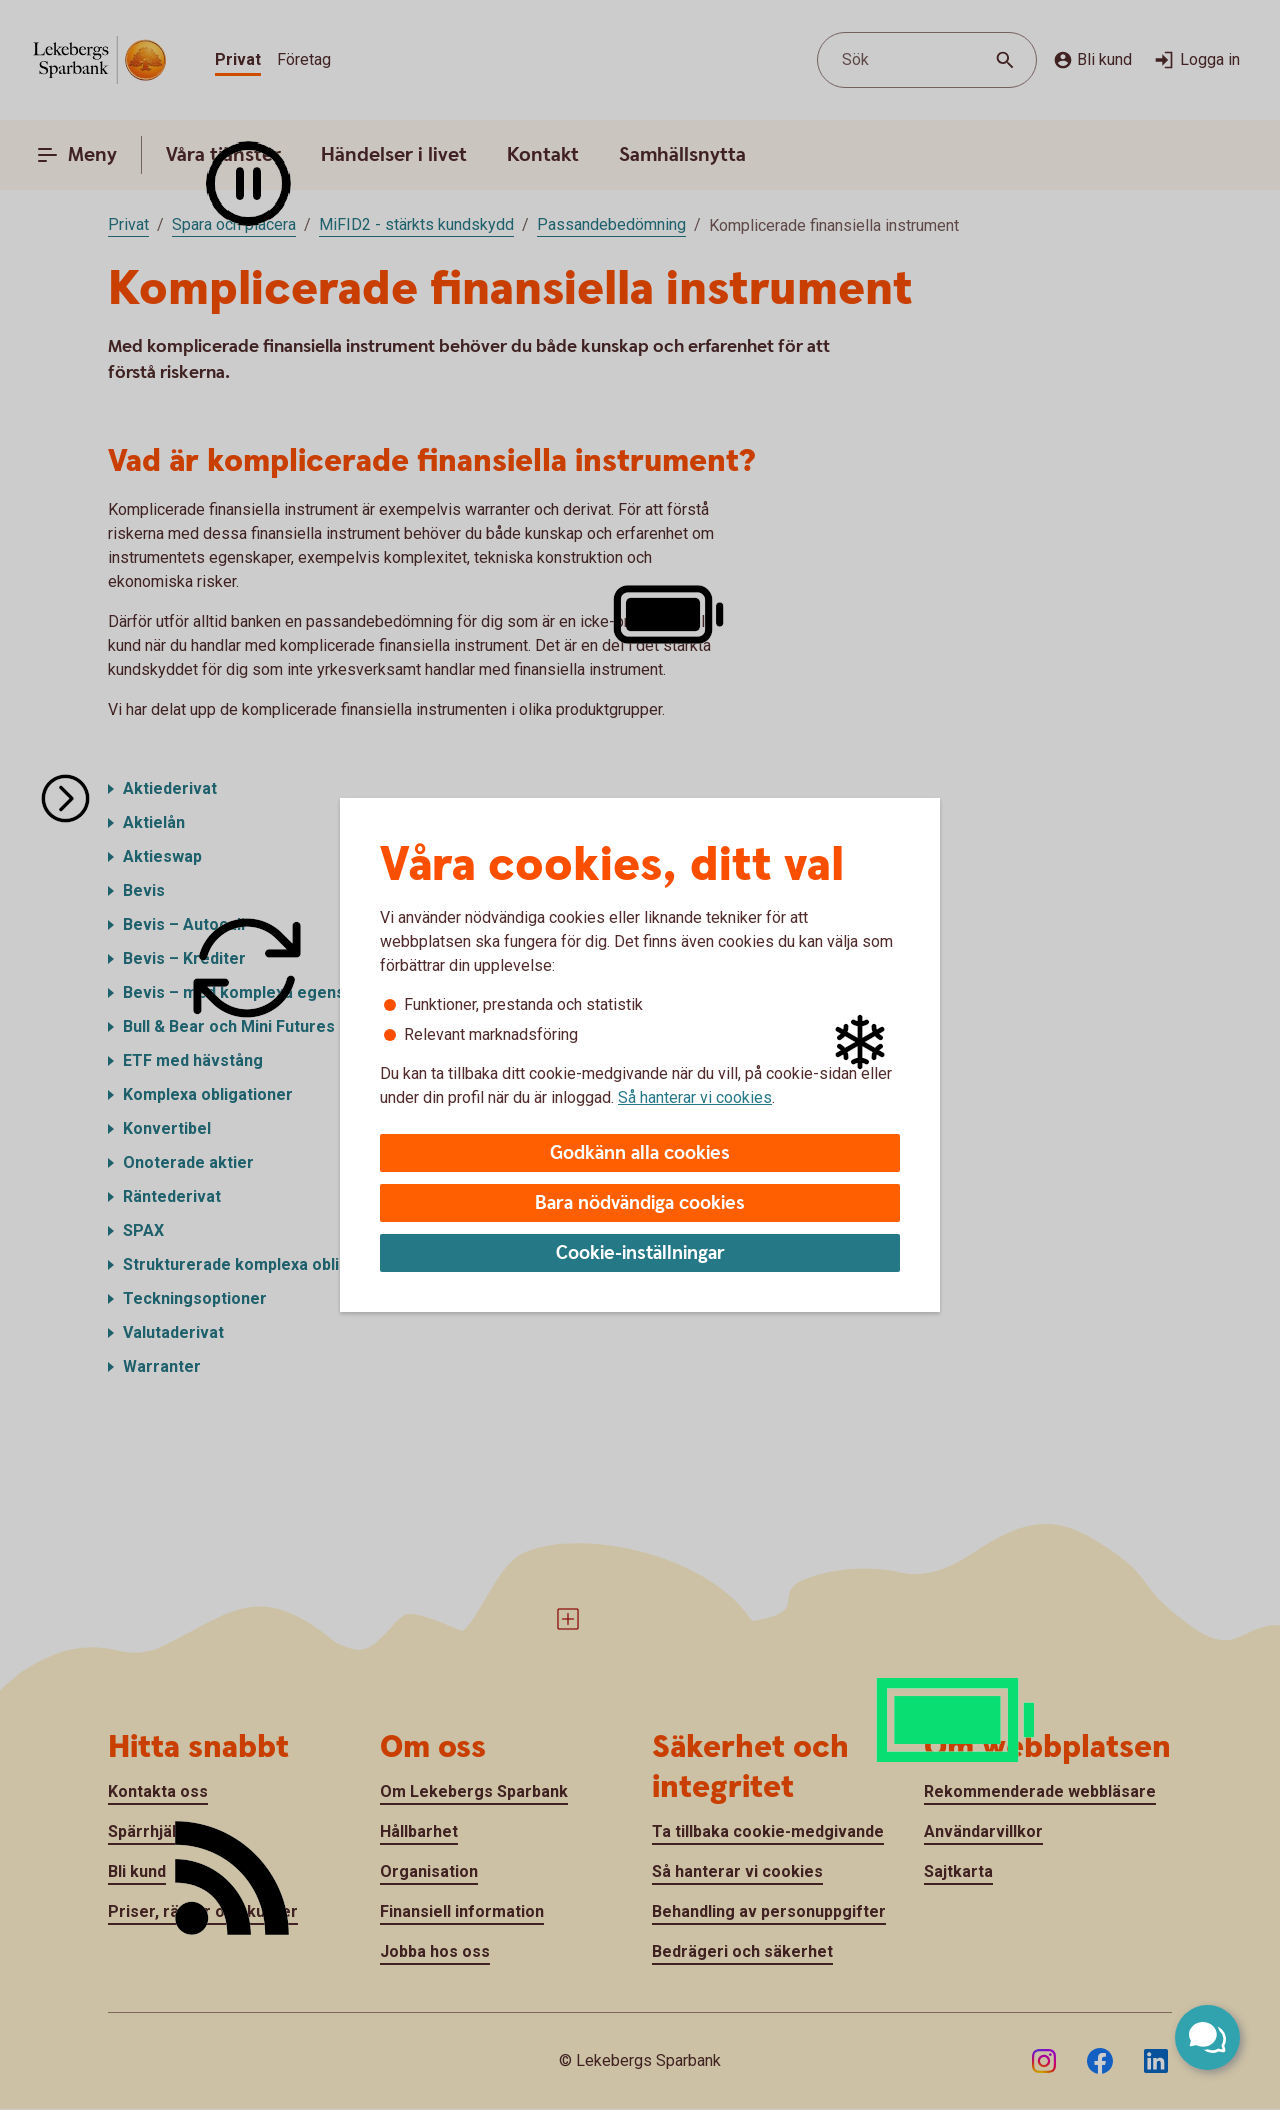 This screenshot has width=1280, height=2110. Describe the element at coordinates (860, 1042) in the screenshot. I see `indicates cold or winter weather conditions` at that location.